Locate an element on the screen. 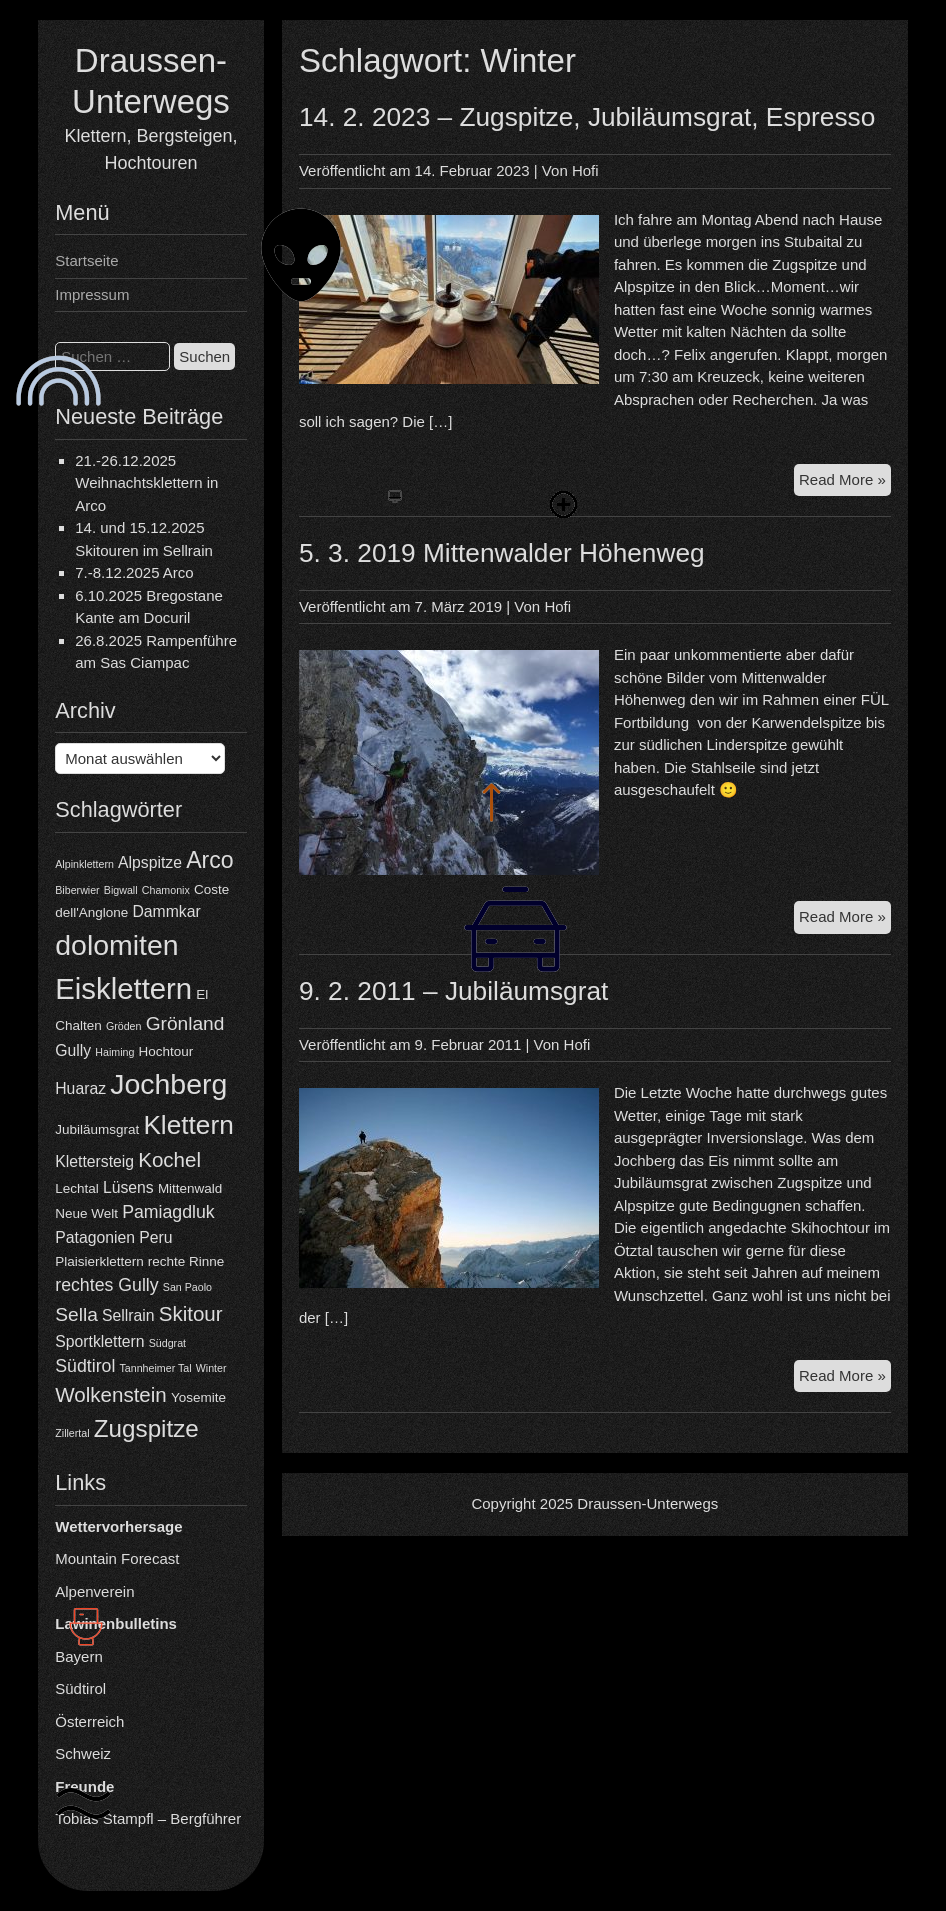 The image size is (946, 1911). add a new item or entry is located at coordinates (563, 504).